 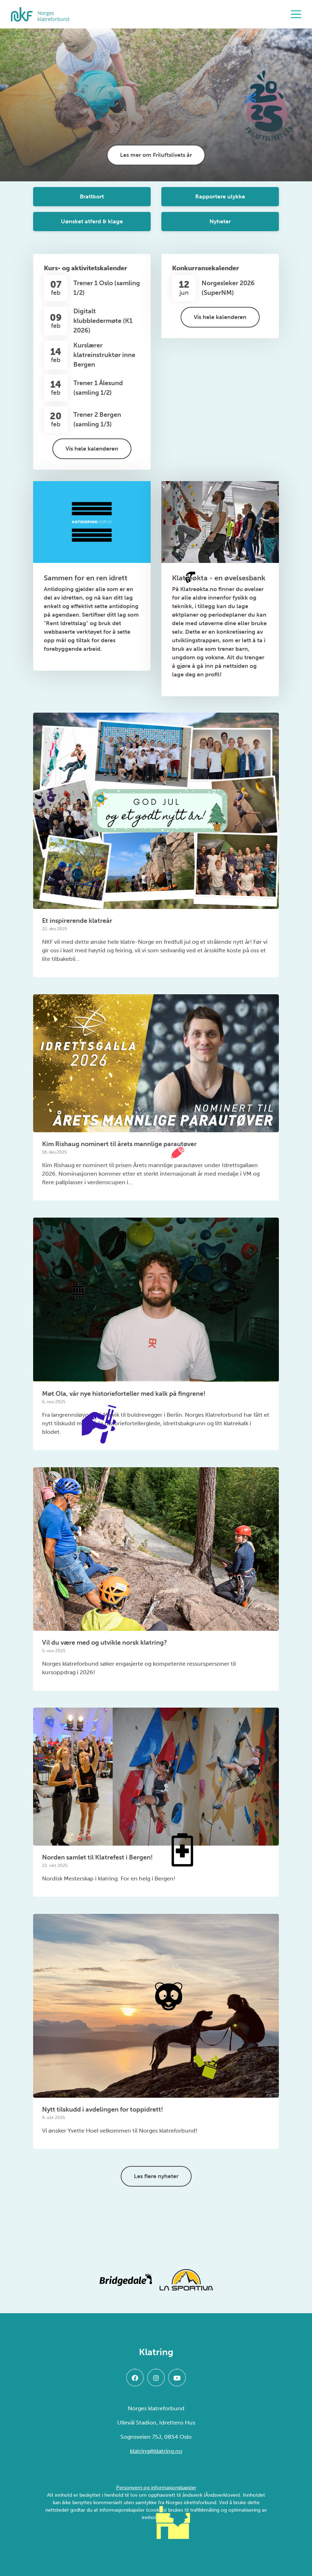 I want to click on add battery or enable battery saver mode, so click(x=182, y=1850).